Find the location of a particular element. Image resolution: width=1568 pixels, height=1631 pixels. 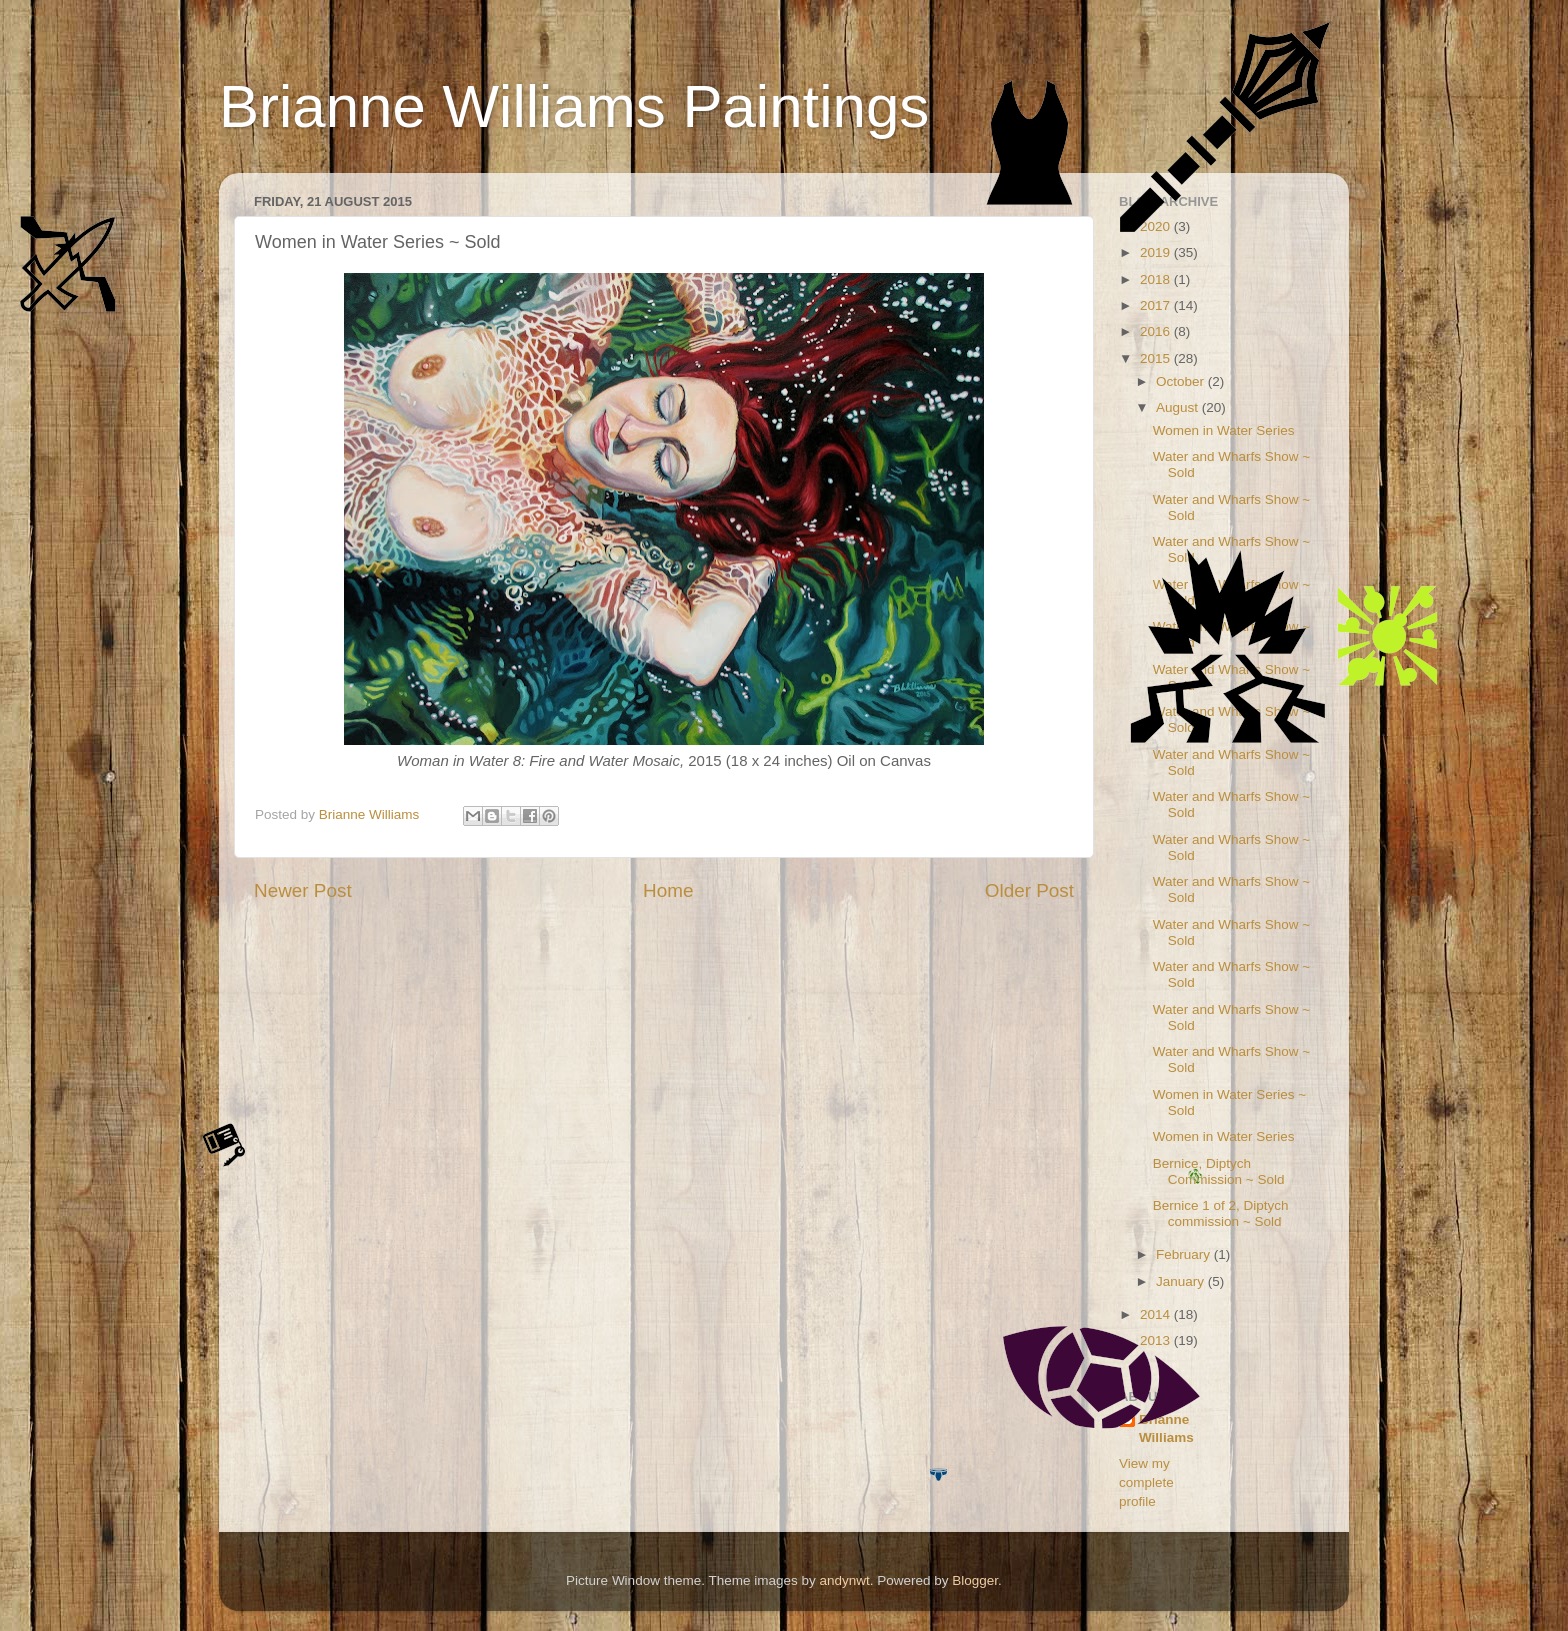

equip a lightning-enchanted weapon is located at coordinates (68, 264).